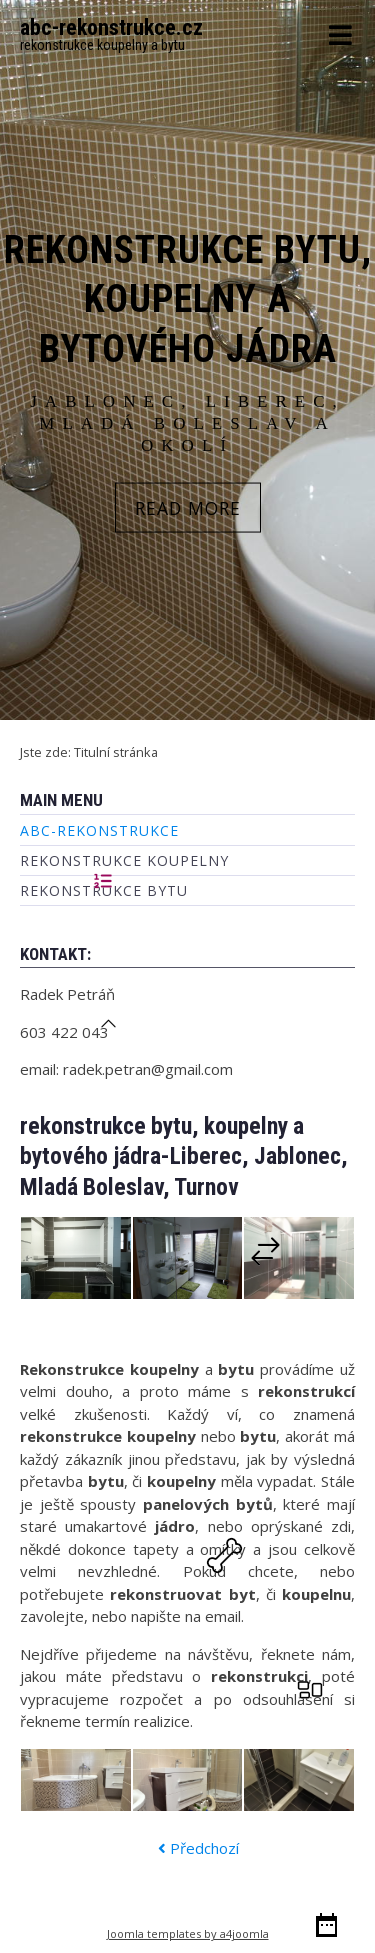  What do you see at coordinates (265, 1251) in the screenshot?
I see `swap or exchange items` at bounding box center [265, 1251].